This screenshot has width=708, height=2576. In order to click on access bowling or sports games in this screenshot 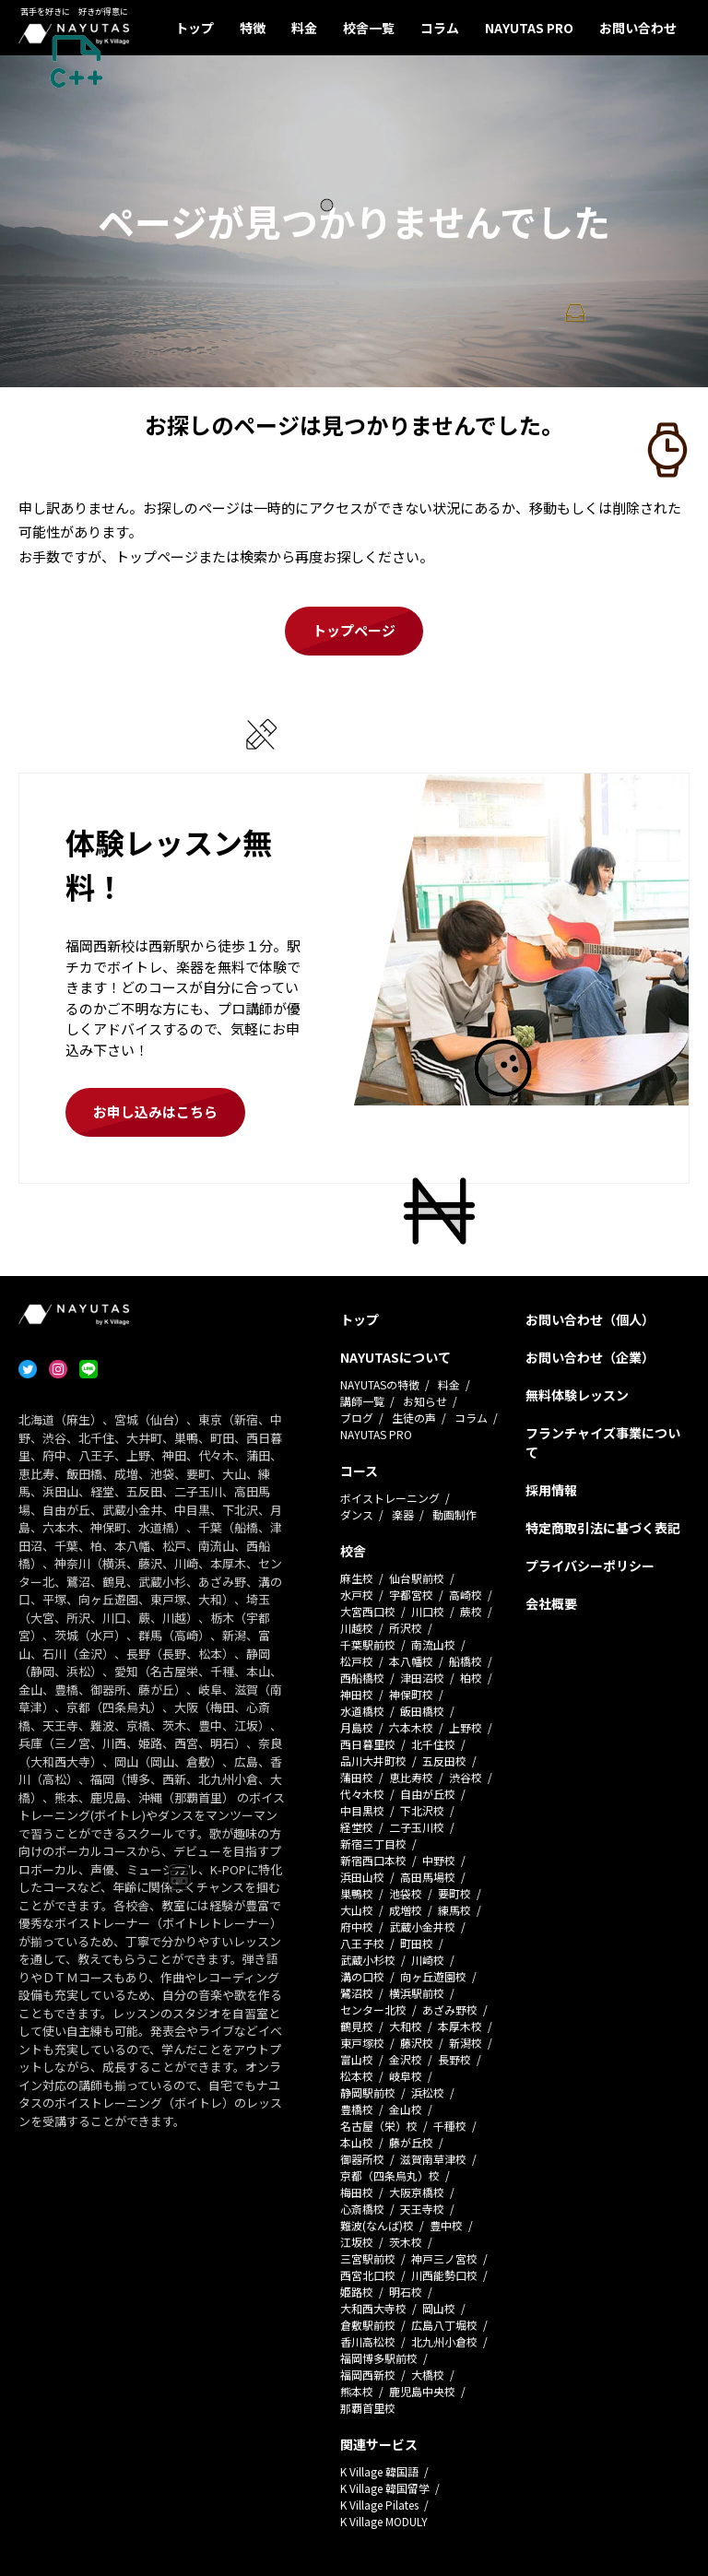, I will do `click(502, 1068)`.